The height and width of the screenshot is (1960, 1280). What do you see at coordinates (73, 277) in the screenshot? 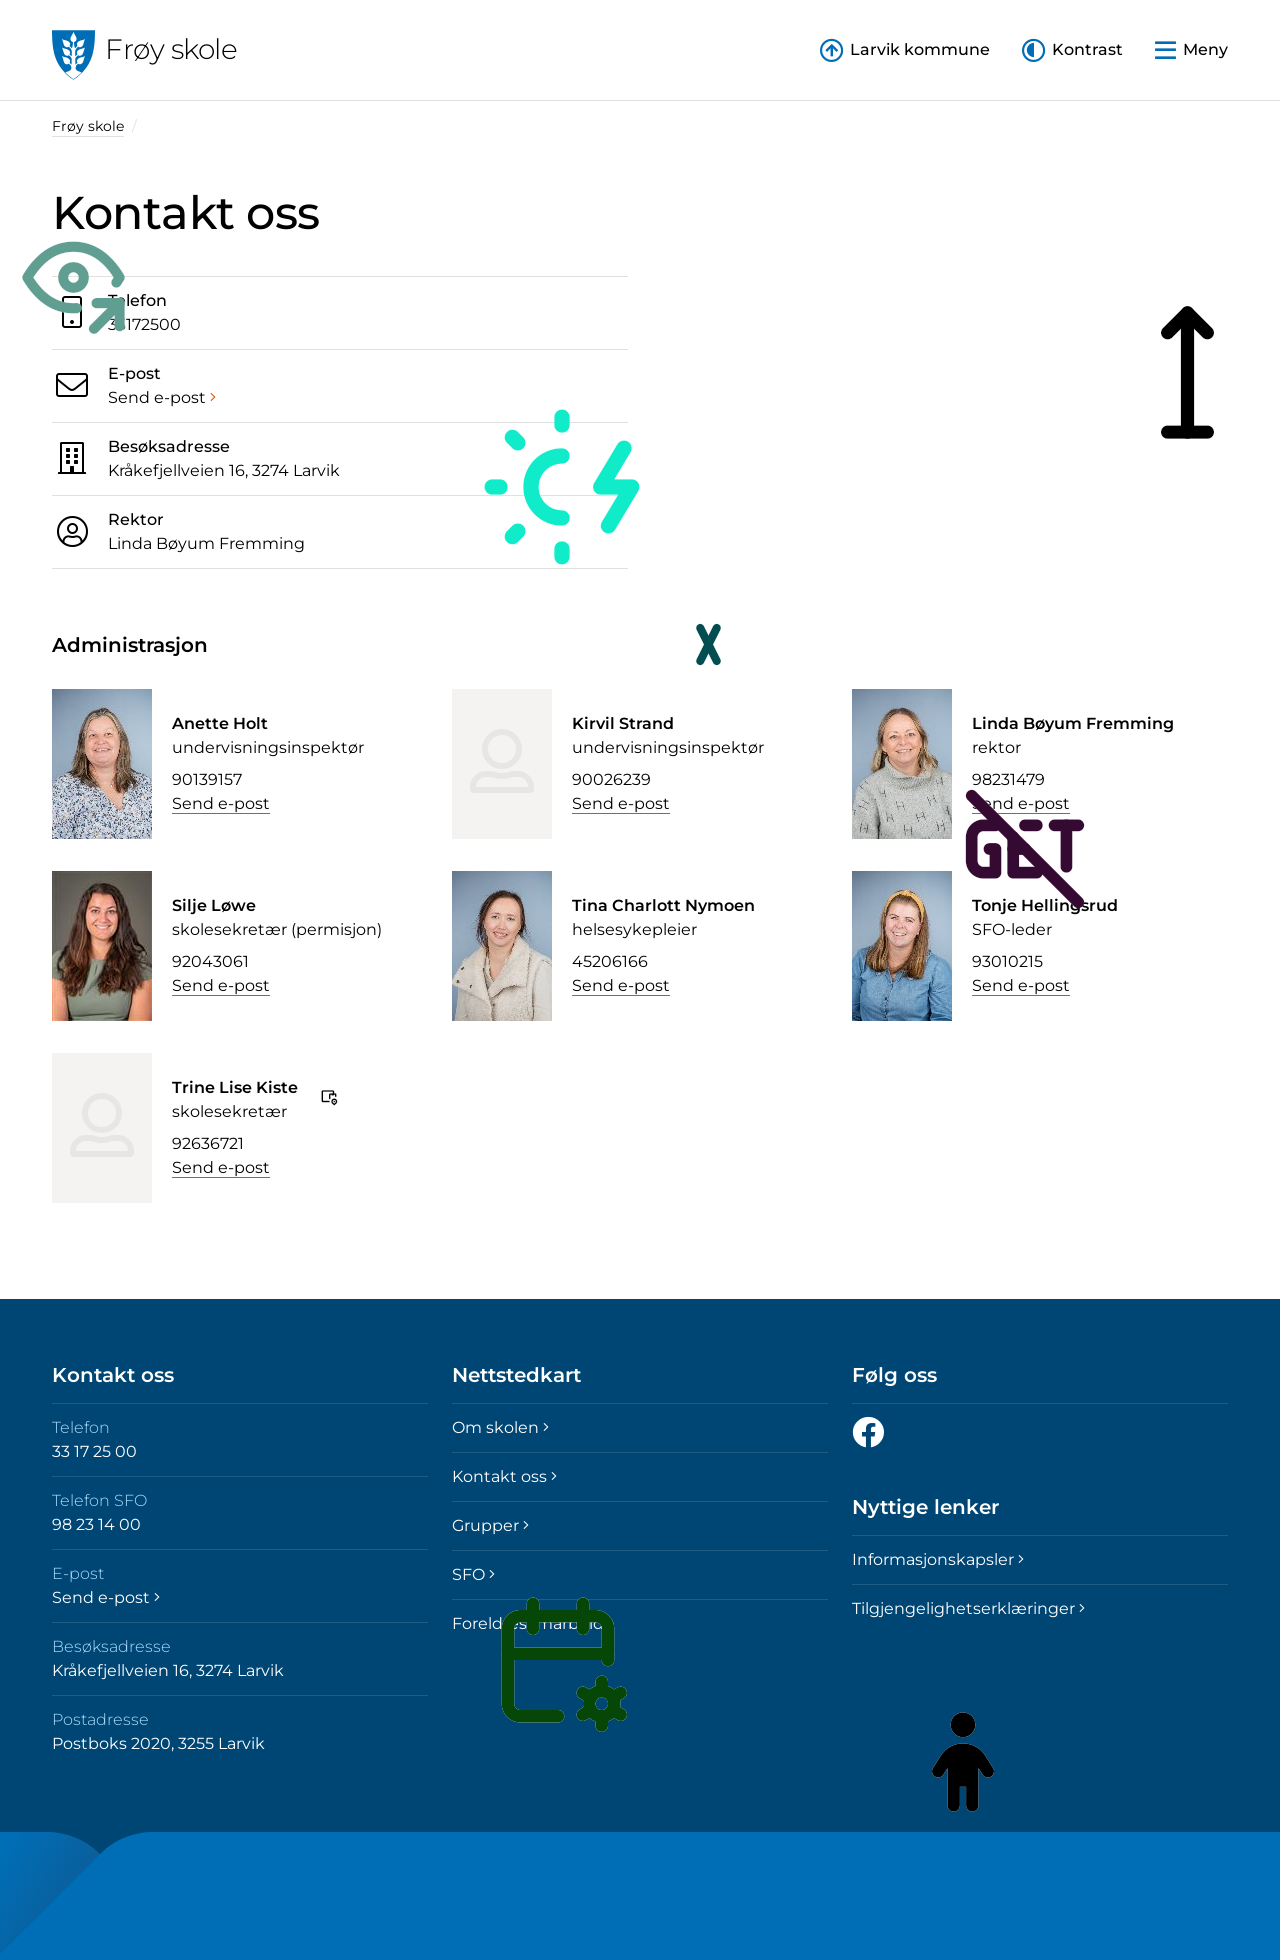
I see `share what you're currently viewing` at bounding box center [73, 277].